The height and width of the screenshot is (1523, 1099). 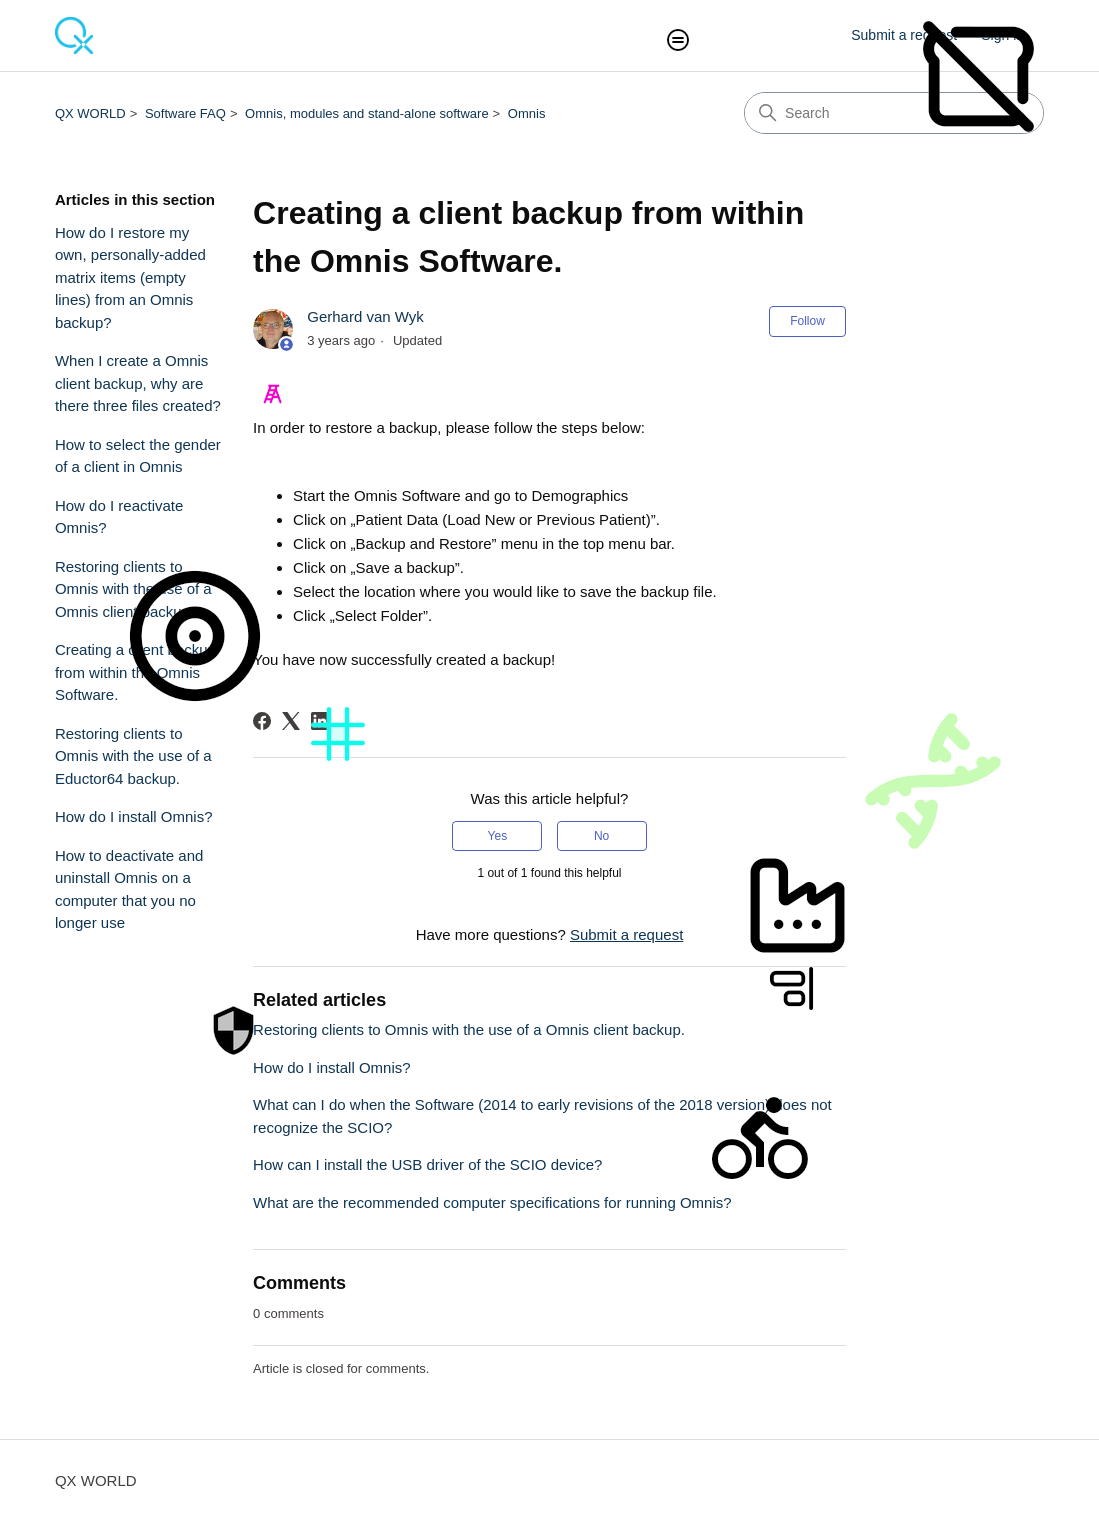 I want to click on view manufacturing or production settings, so click(x=797, y=905).